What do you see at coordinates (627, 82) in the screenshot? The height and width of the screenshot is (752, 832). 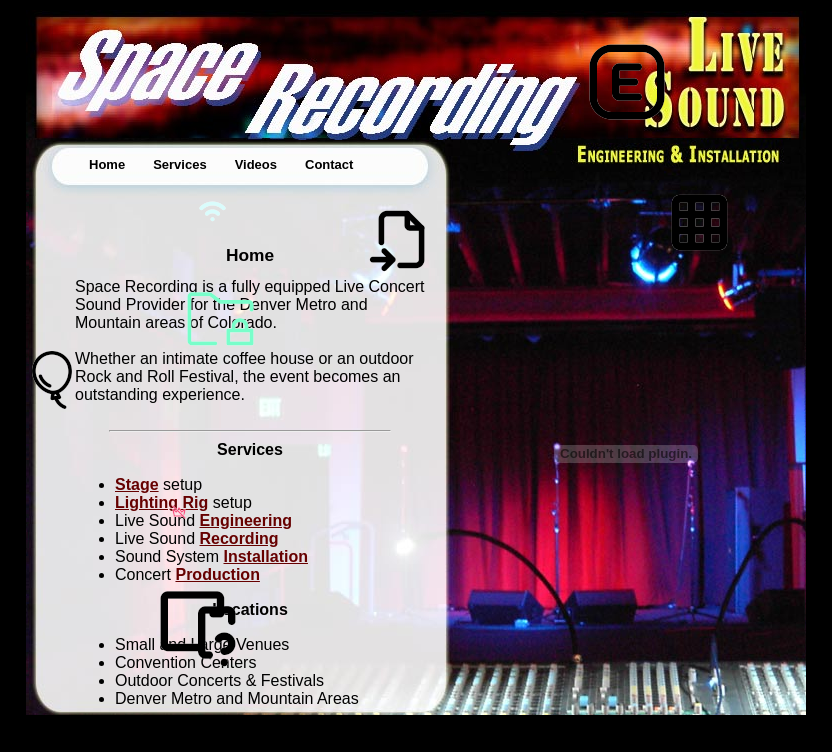 I see `visit etsy store or marketplace` at bounding box center [627, 82].